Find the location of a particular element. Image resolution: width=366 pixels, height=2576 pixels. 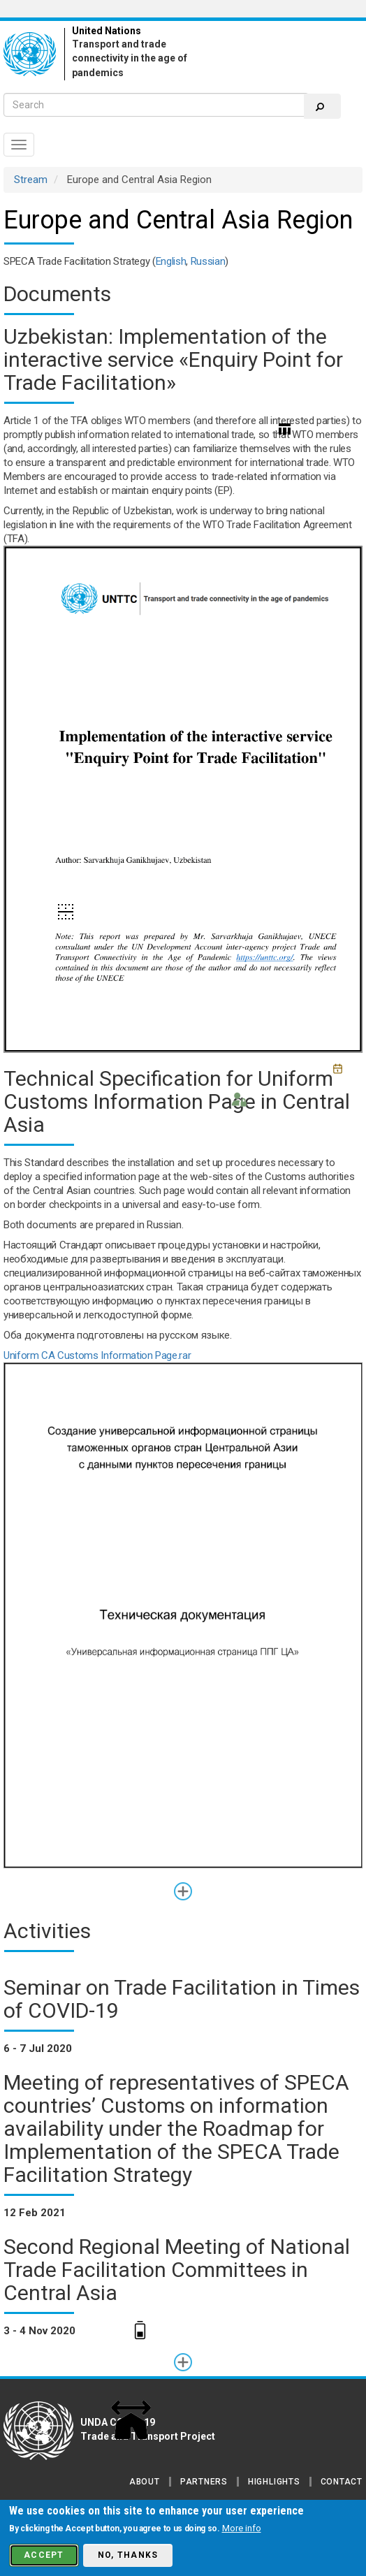

view or open the calendar is located at coordinates (337, 1068).